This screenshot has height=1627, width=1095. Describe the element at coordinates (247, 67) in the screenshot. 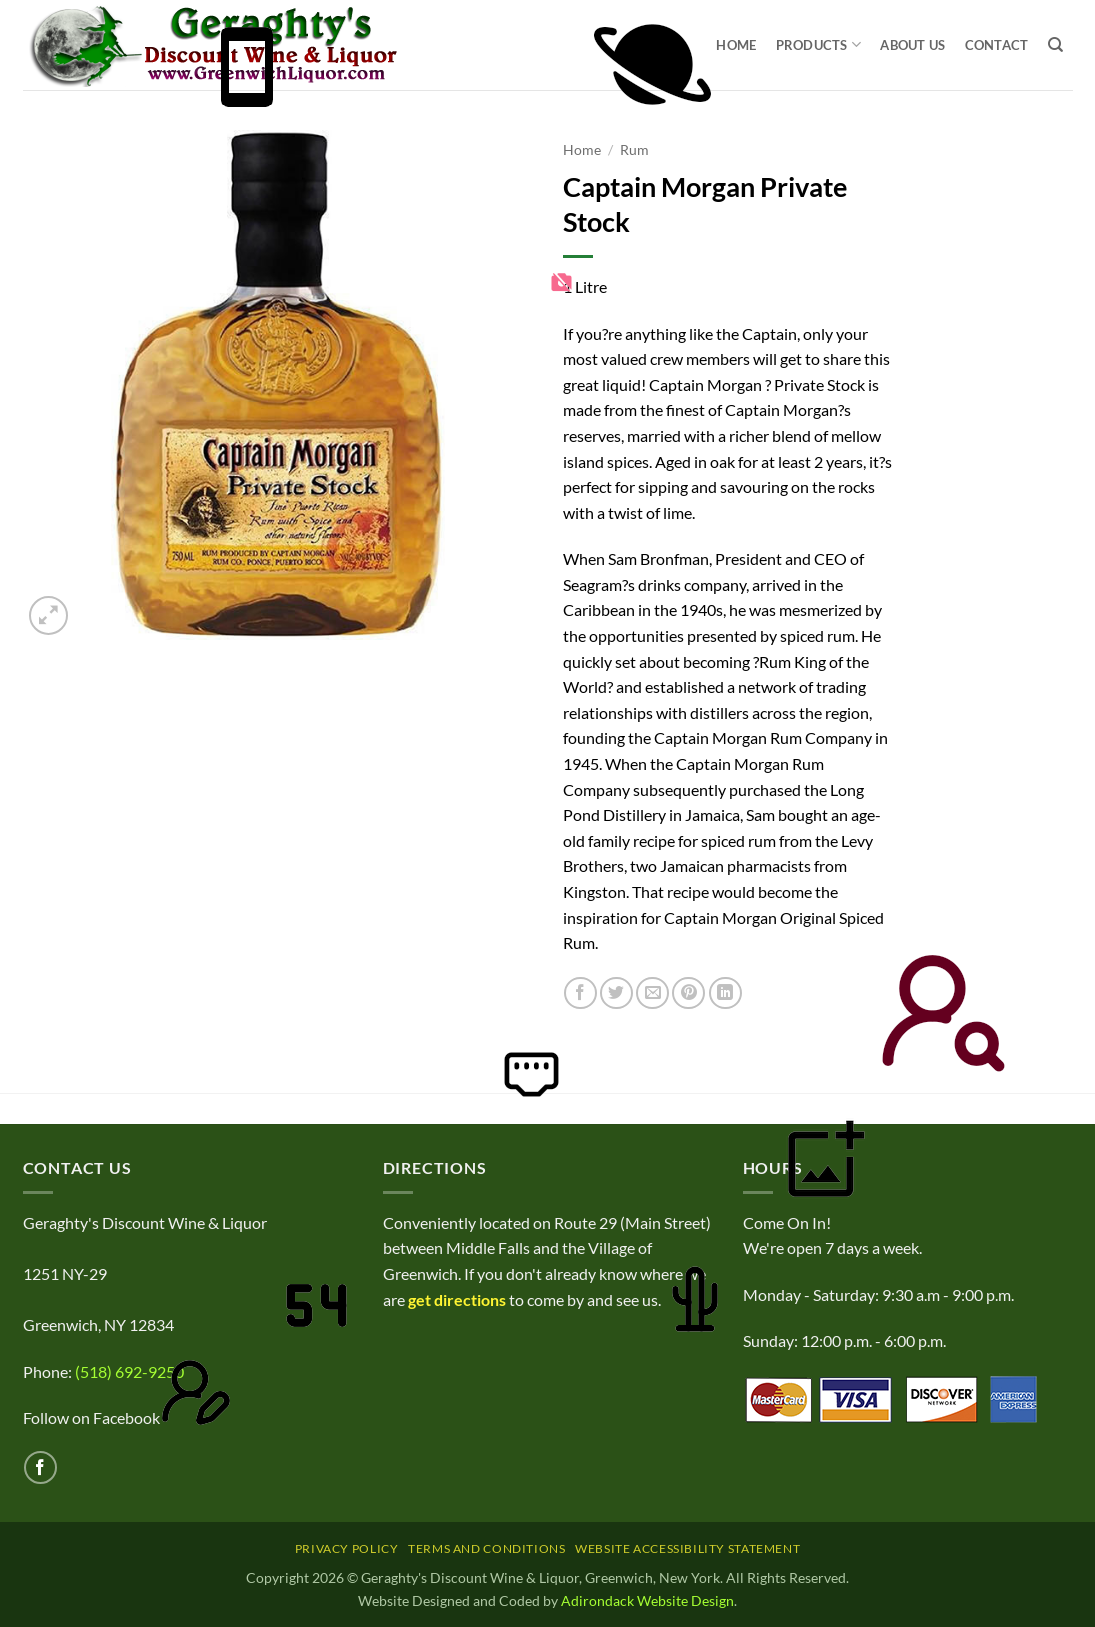

I see `view on mobile device` at that location.